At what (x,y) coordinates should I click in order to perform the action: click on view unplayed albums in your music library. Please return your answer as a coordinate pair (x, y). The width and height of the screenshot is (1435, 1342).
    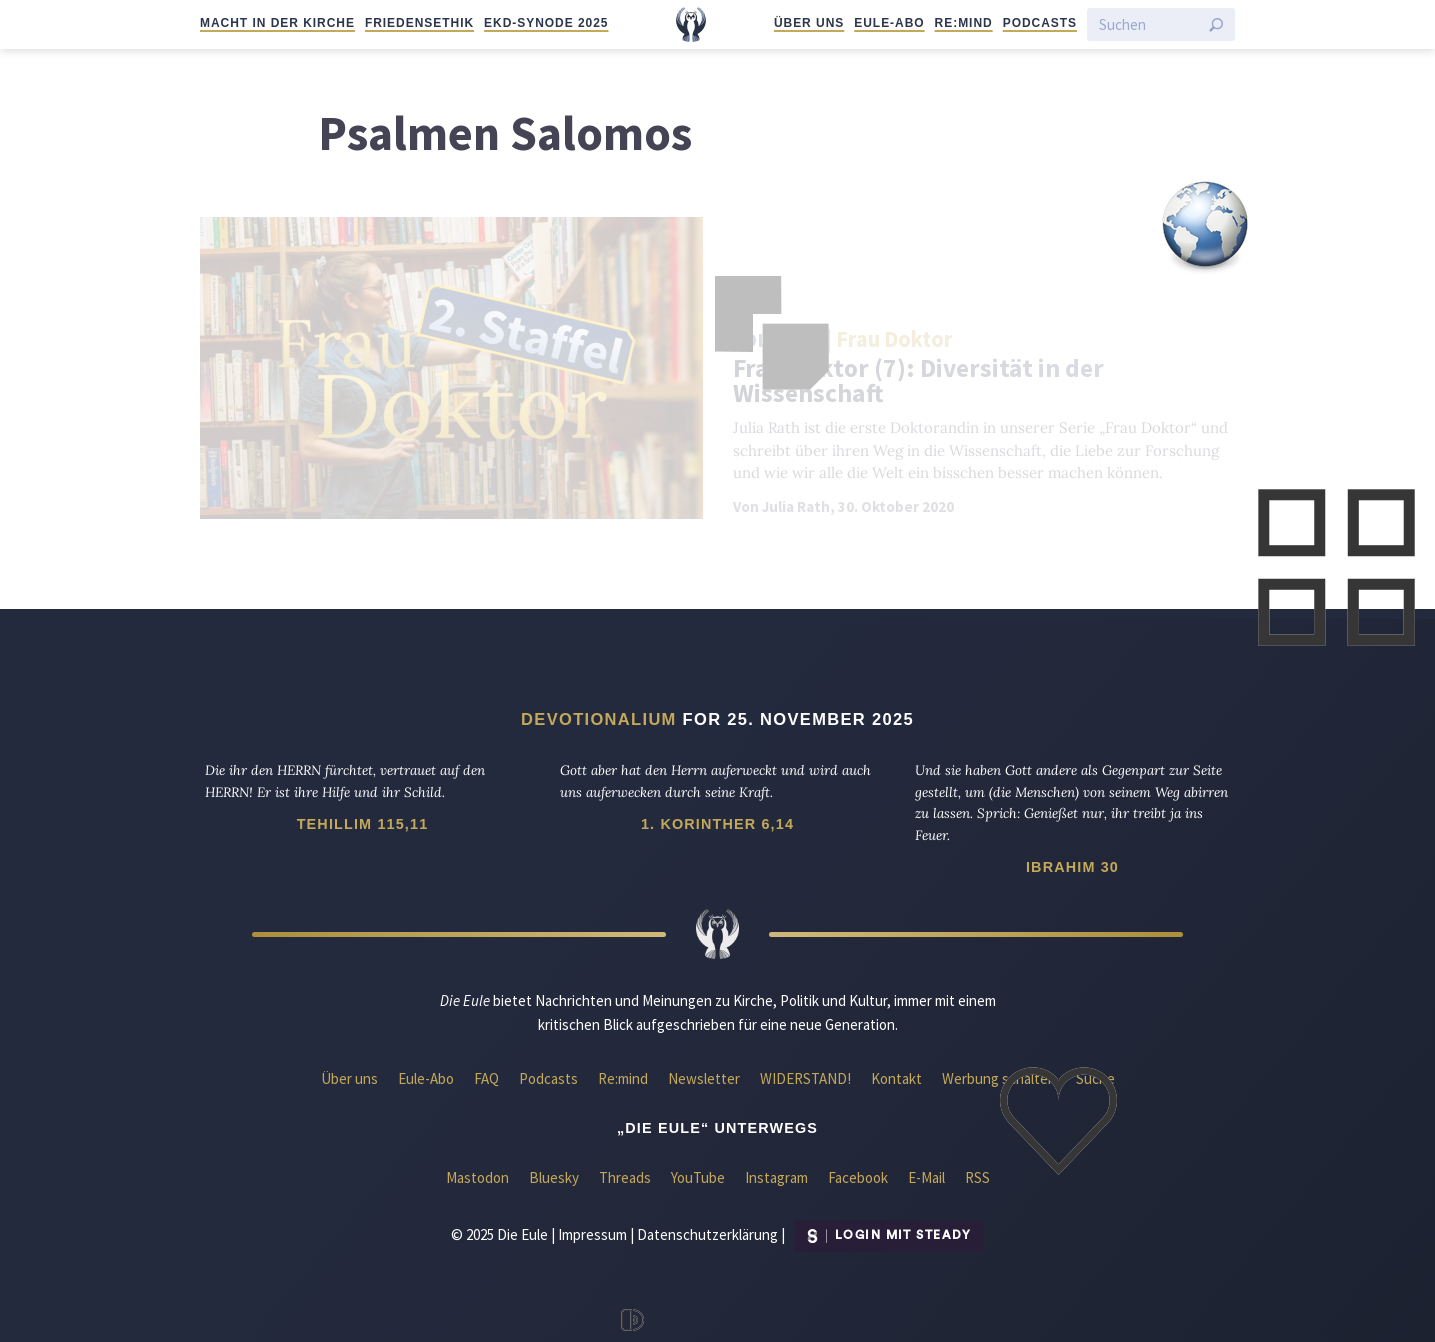
    Looking at the image, I should click on (632, 1320).